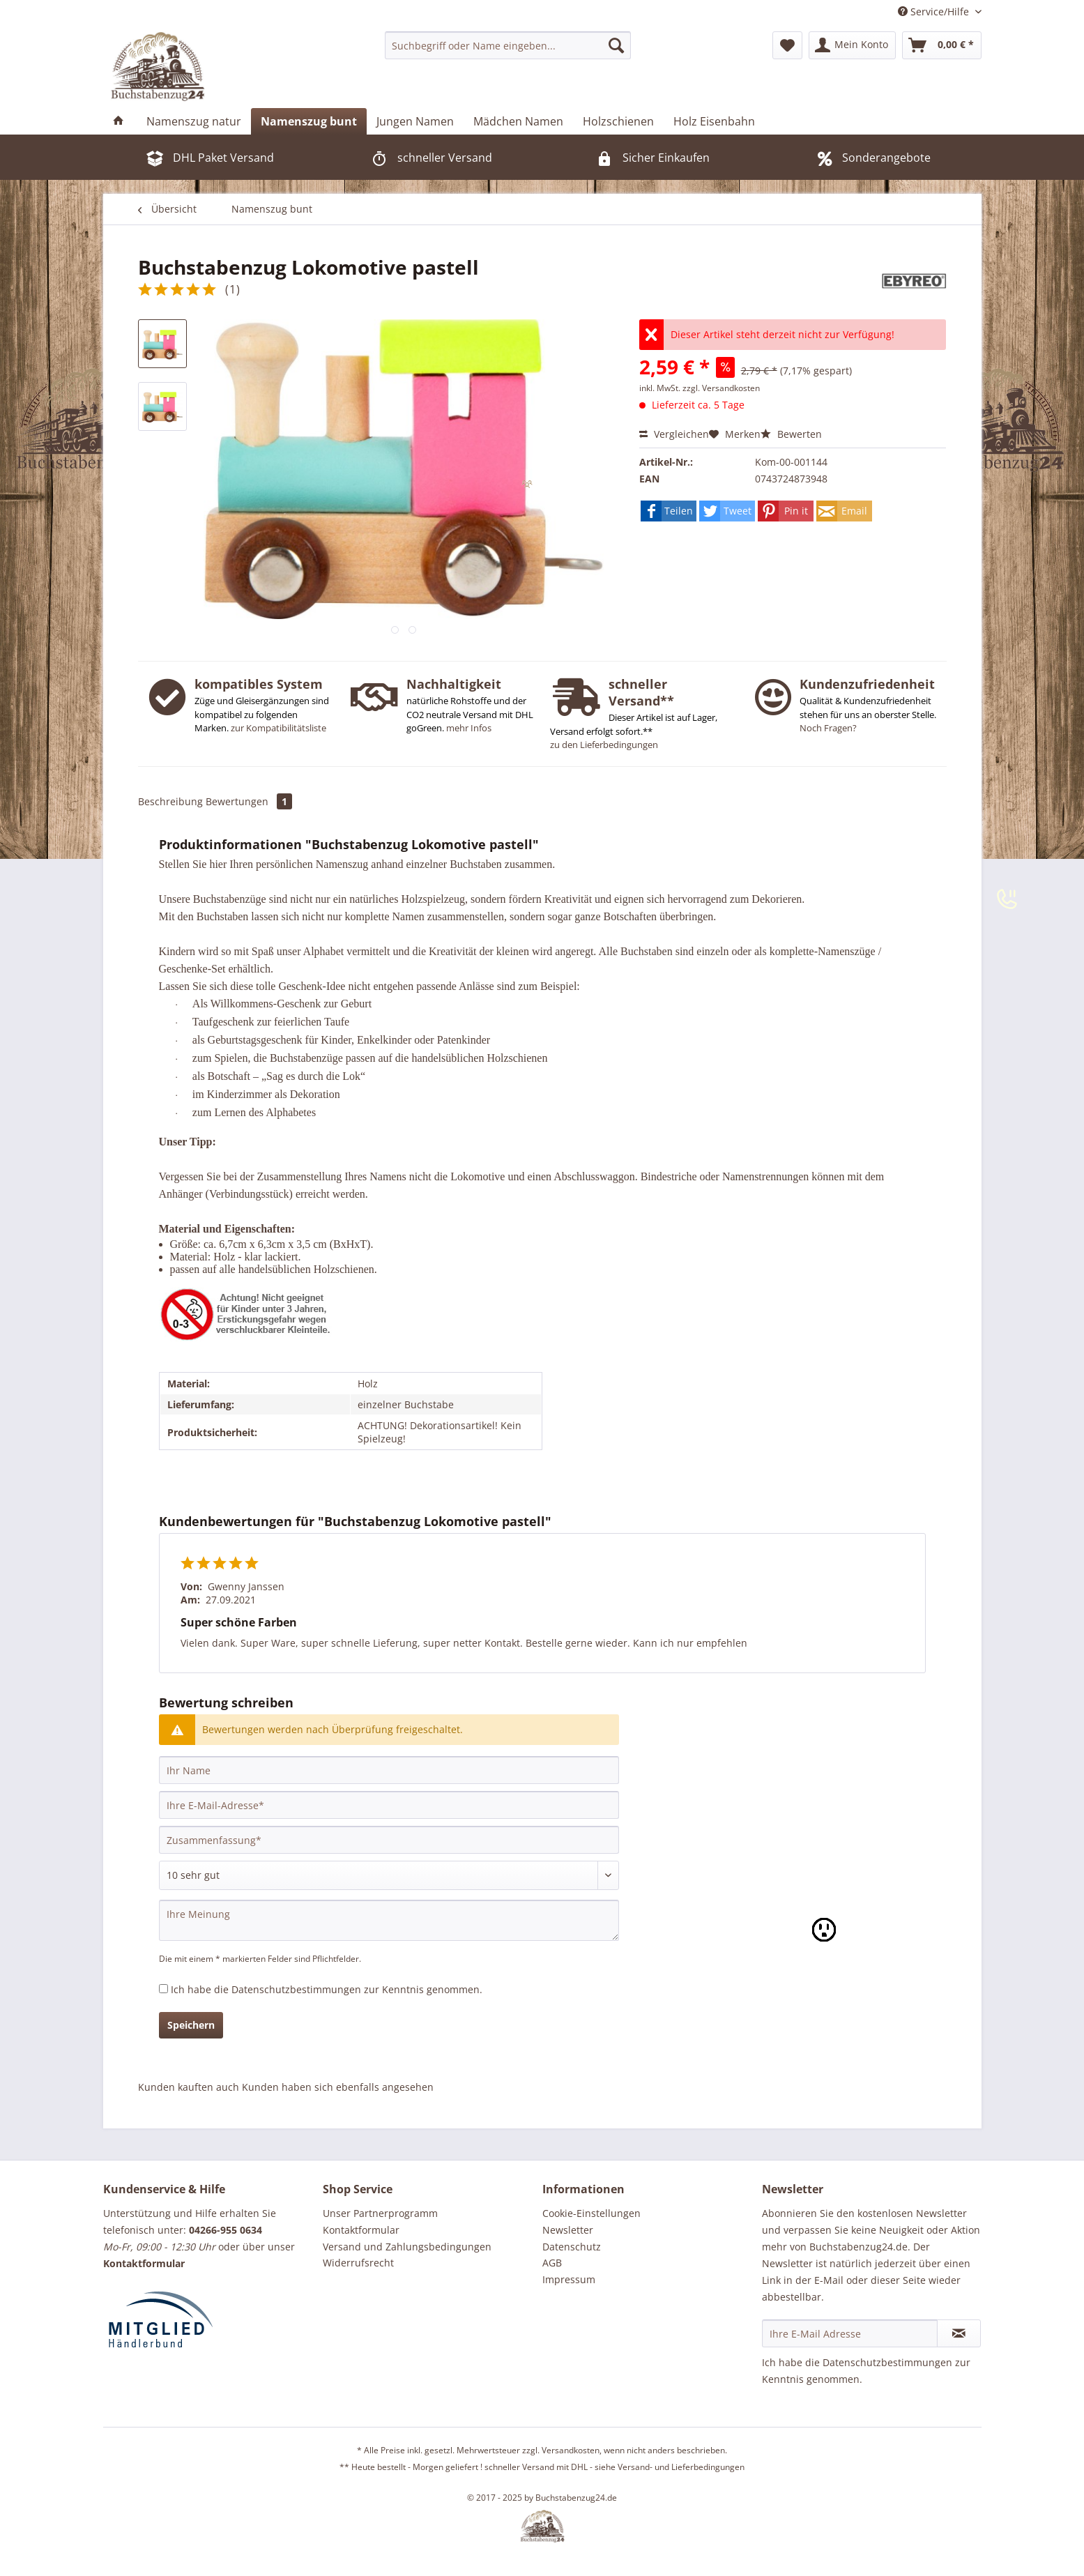  What do you see at coordinates (824, 1930) in the screenshot?
I see `electrical outlet or power socket indicator` at bounding box center [824, 1930].